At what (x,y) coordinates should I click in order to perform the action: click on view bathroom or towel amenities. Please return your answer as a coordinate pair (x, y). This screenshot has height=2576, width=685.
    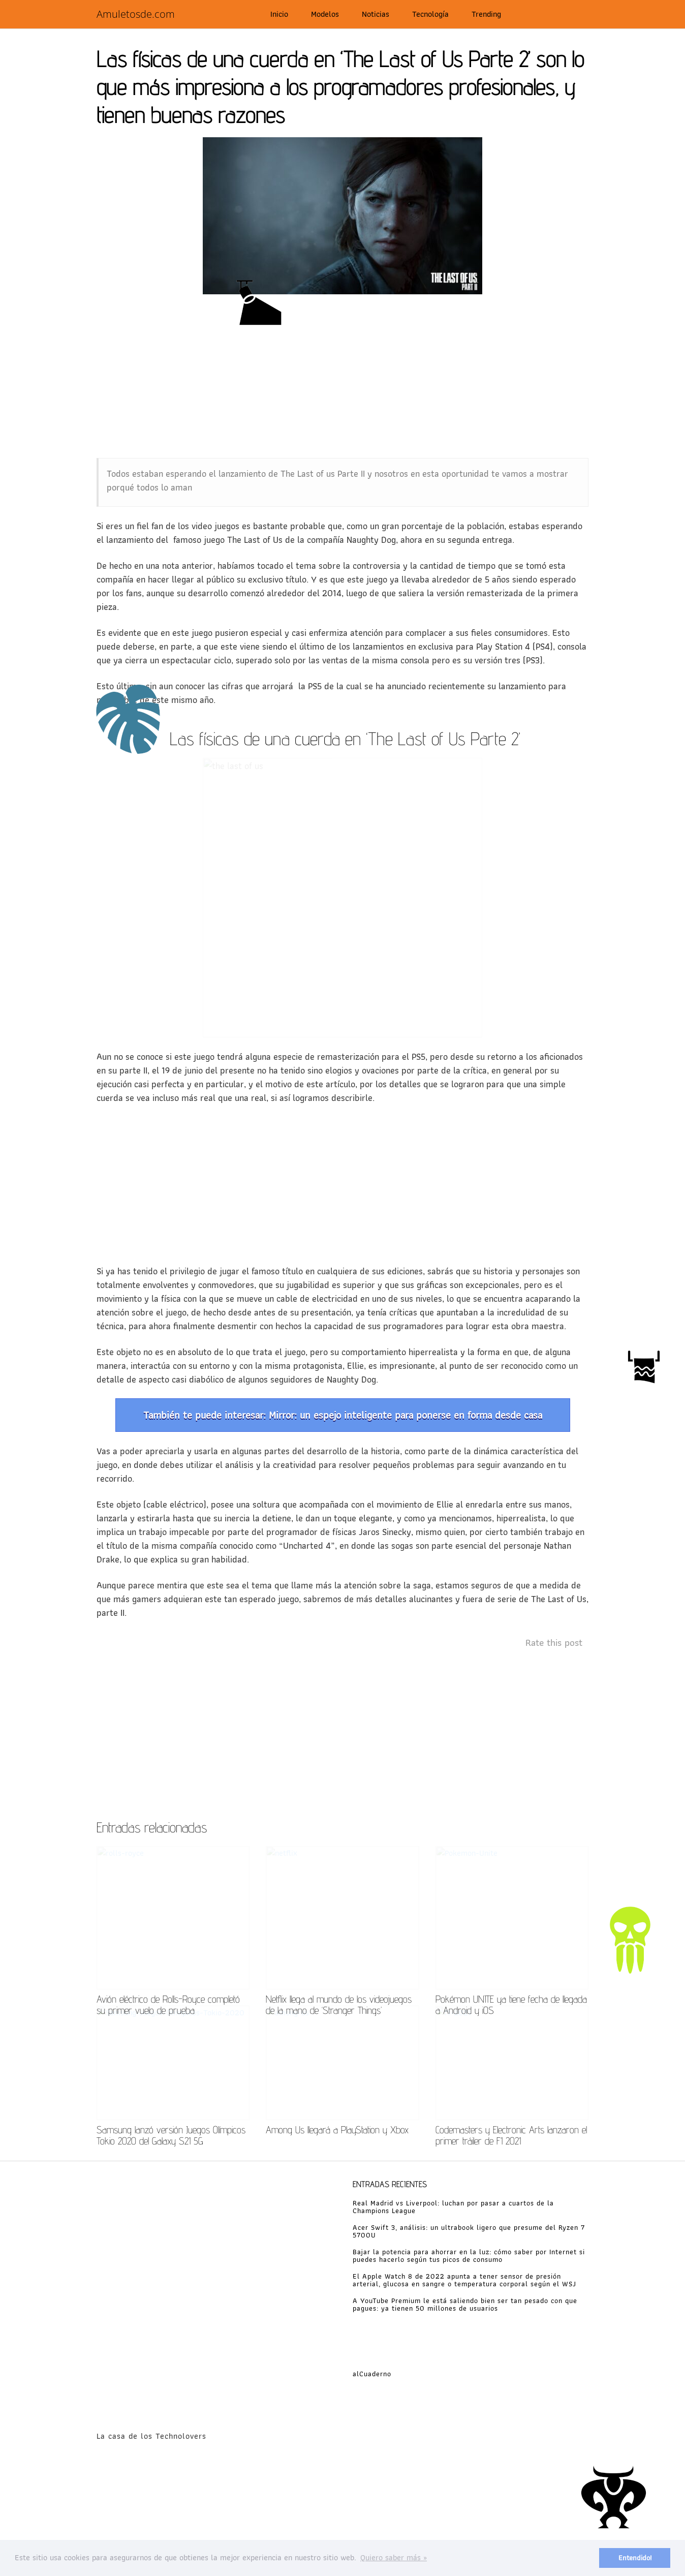
    Looking at the image, I should click on (644, 1366).